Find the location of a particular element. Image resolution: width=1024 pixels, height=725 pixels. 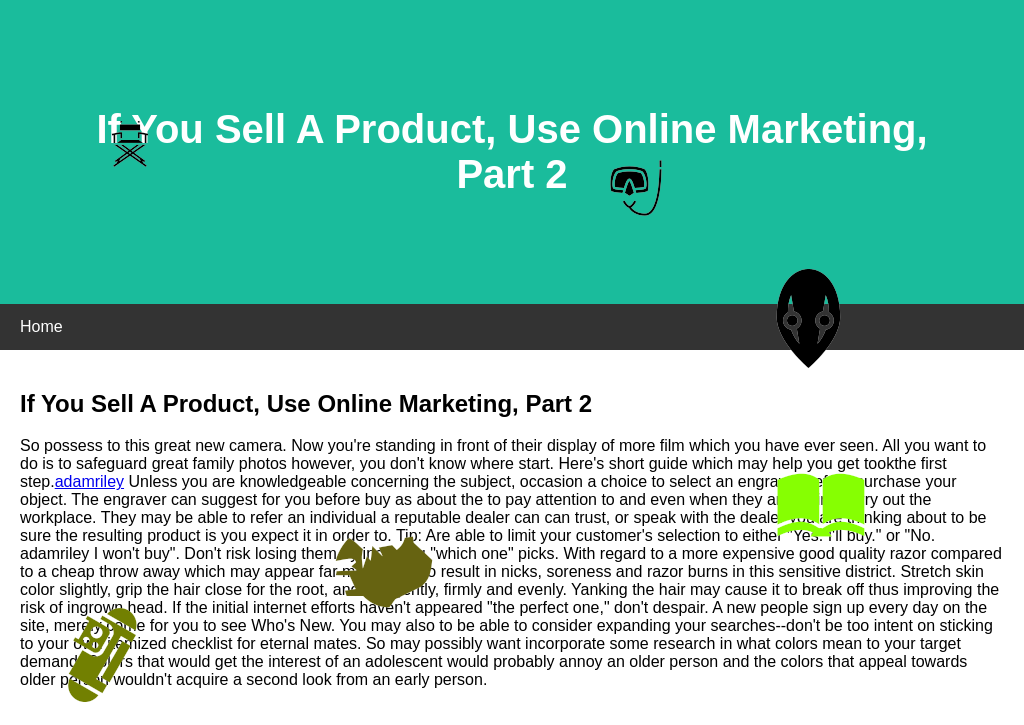

access fuel or resource storage is located at coordinates (104, 655).